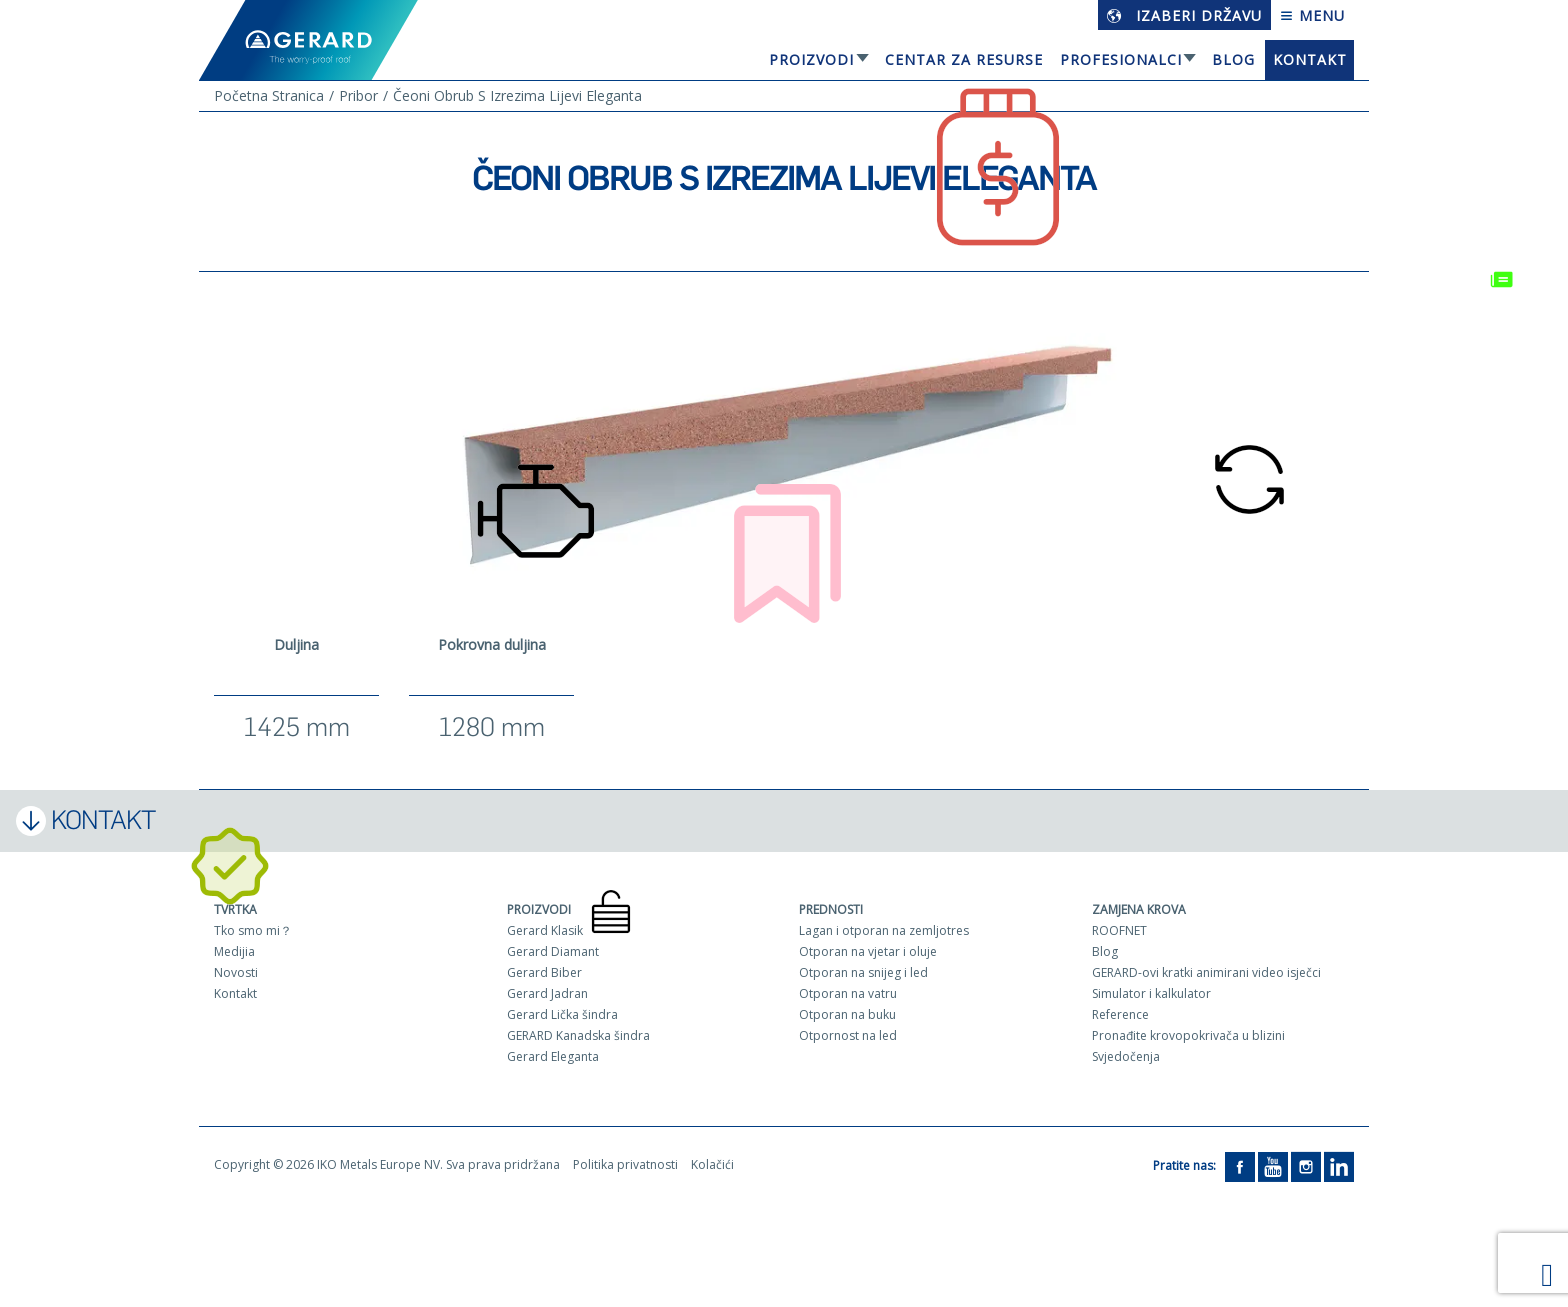 The width and height of the screenshot is (1568, 1307). I want to click on view your saved bookmarks, so click(787, 553).